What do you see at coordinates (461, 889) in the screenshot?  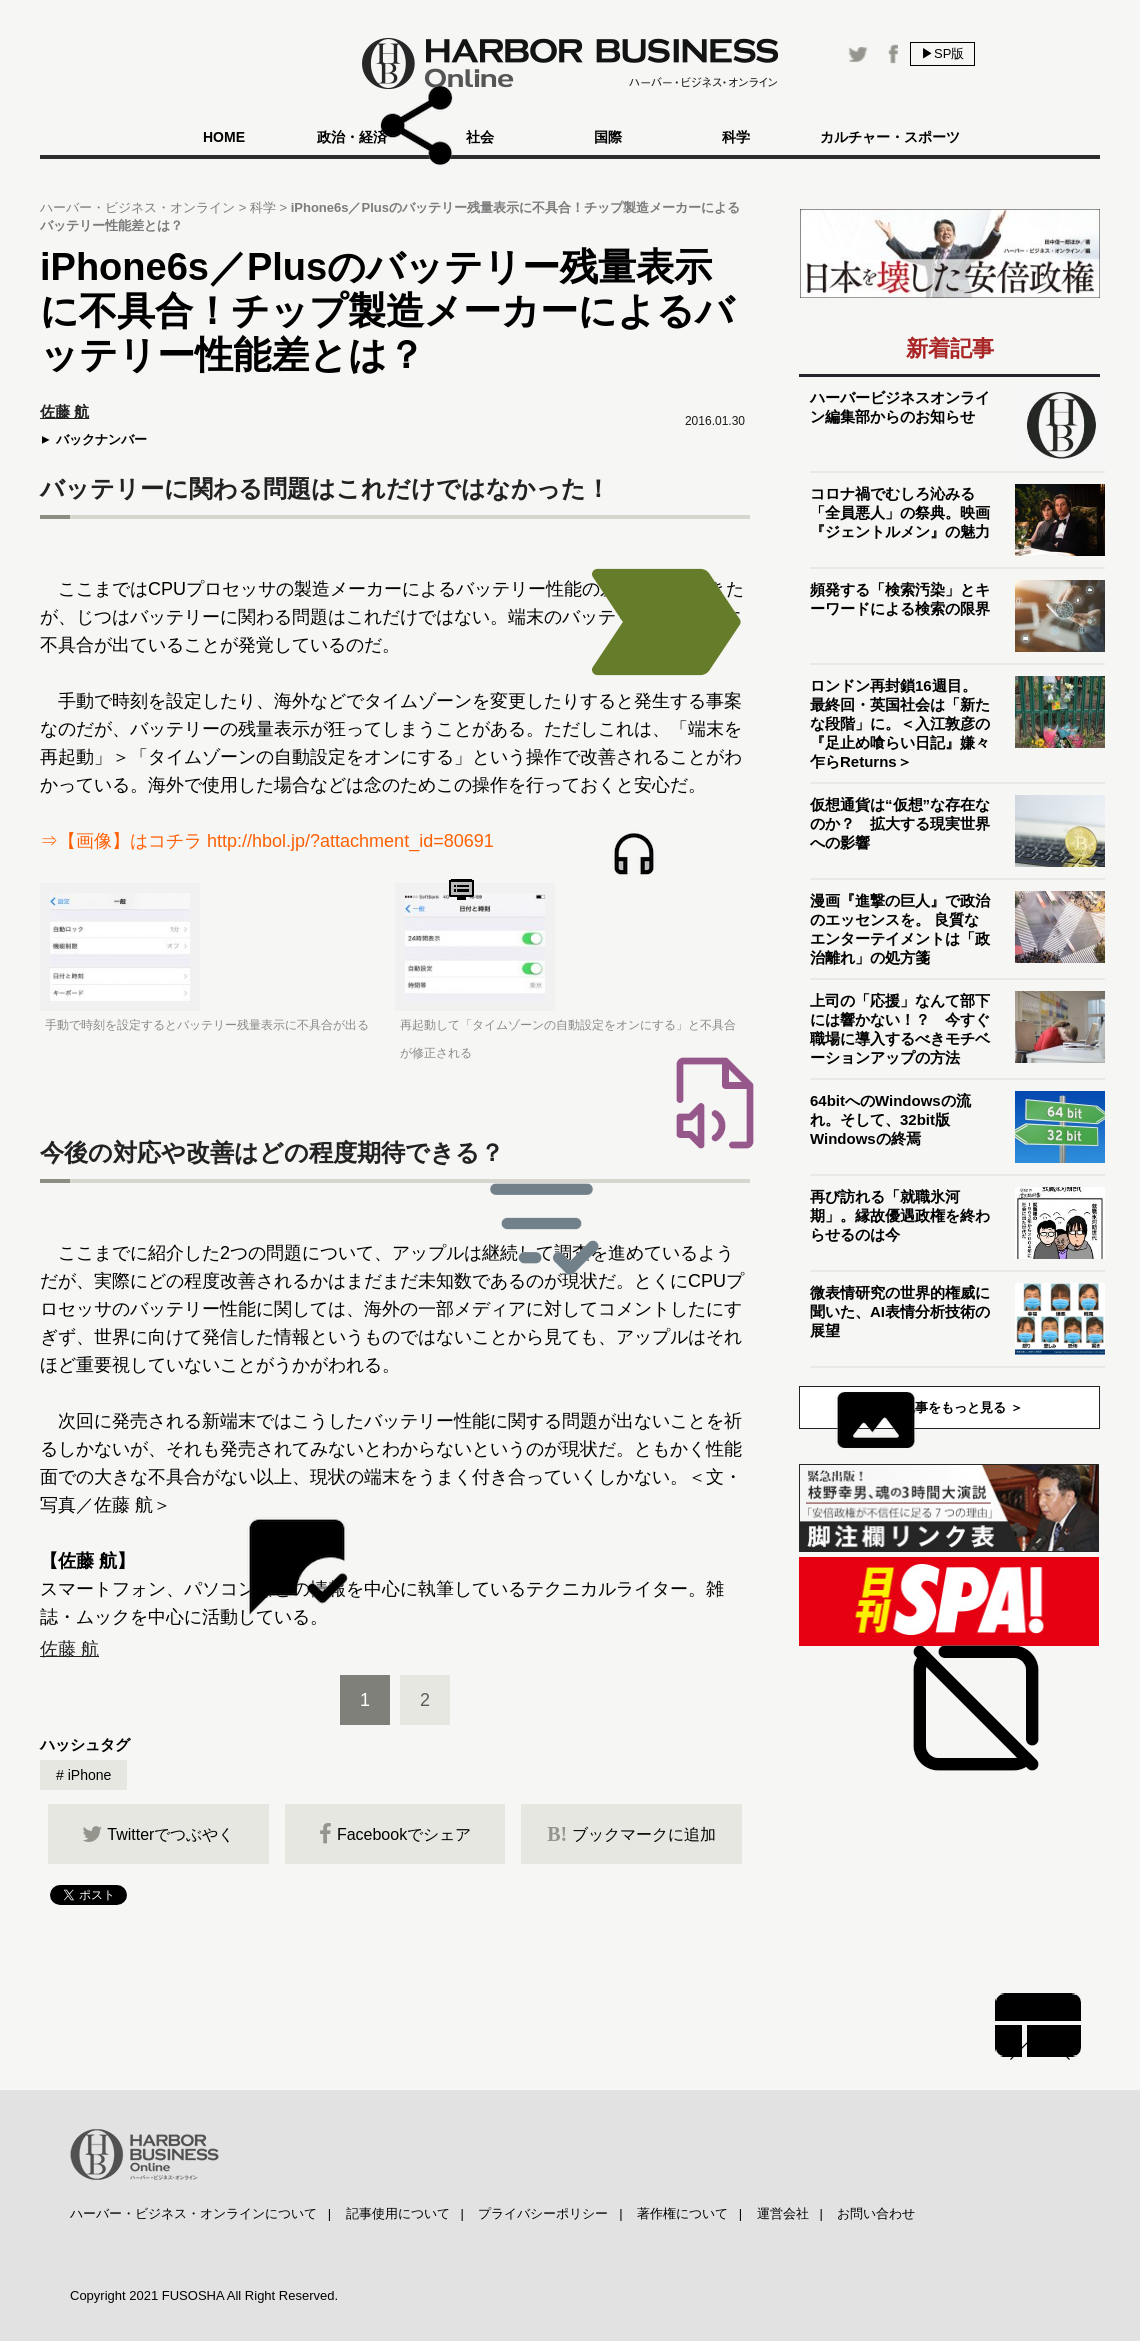 I see `access DVR or recorded content` at bounding box center [461, 889].